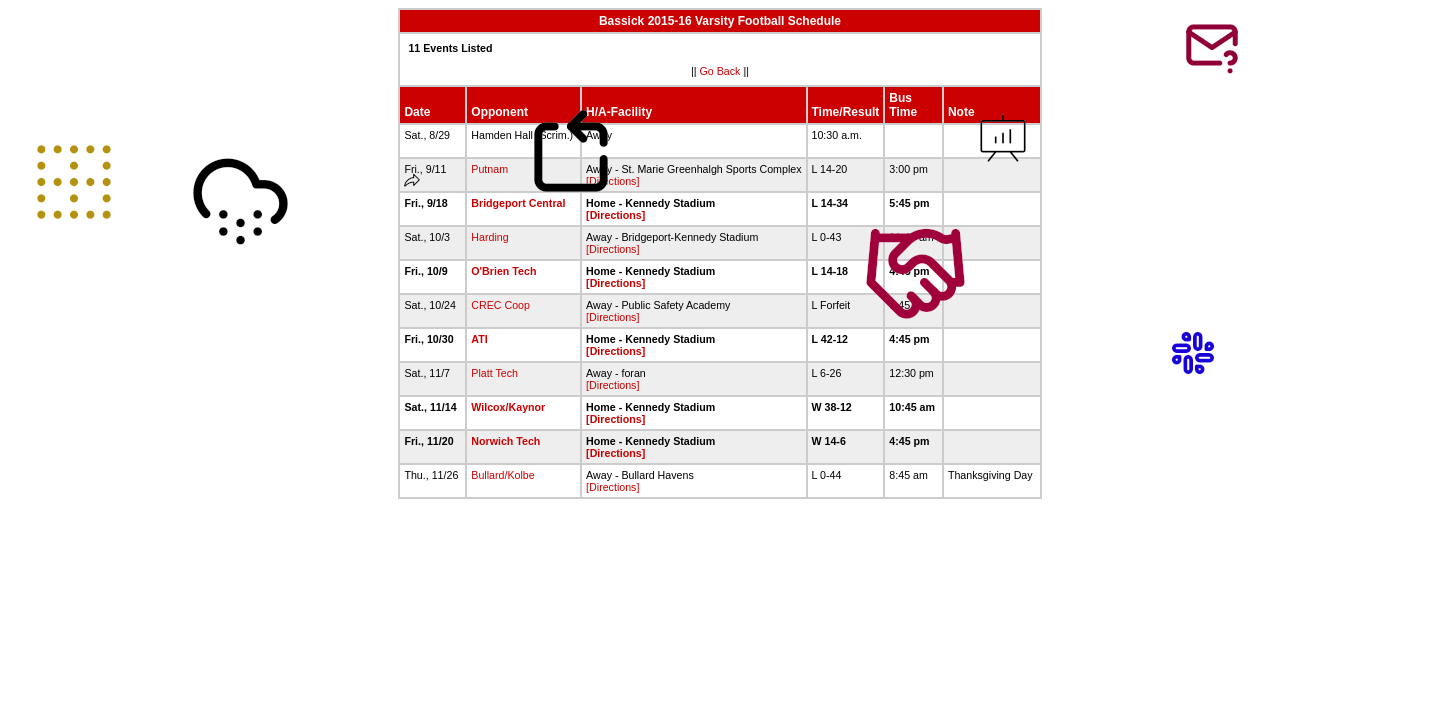  I want to click on indicates snowy weather conditions, so click(240, 201).